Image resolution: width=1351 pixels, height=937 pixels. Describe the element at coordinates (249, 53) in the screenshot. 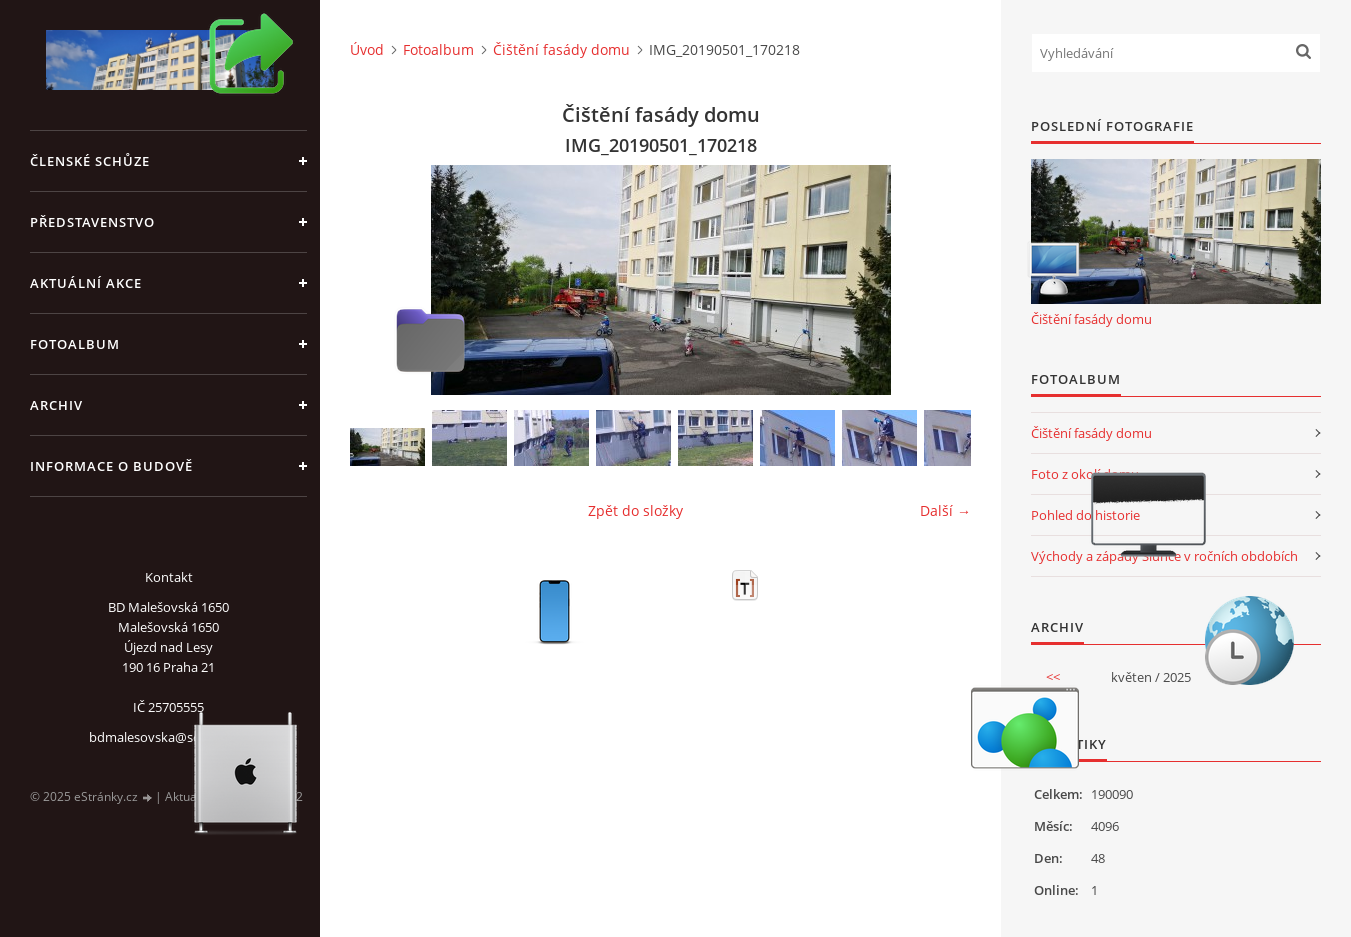

I see `share this item with others` at that location.